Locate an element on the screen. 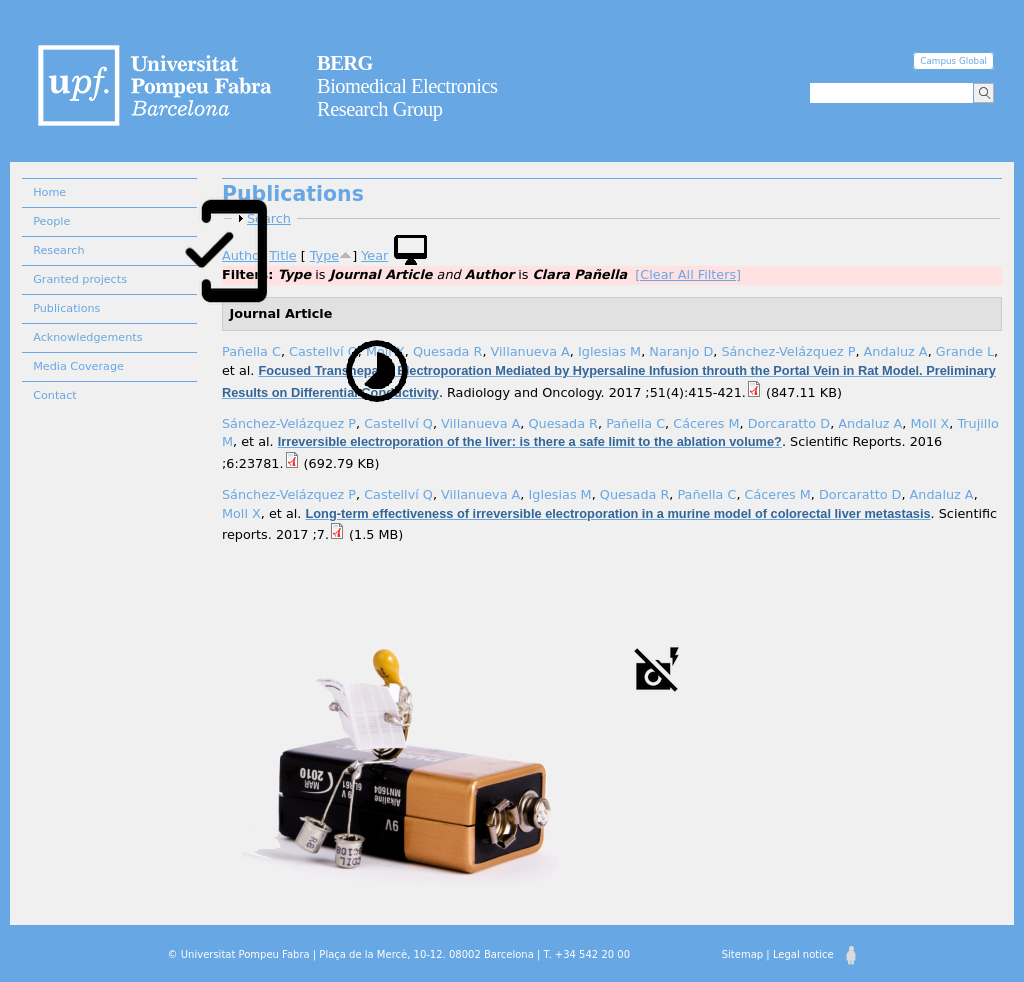  enable timelapse recording mode is located at coordinates (377, 371).